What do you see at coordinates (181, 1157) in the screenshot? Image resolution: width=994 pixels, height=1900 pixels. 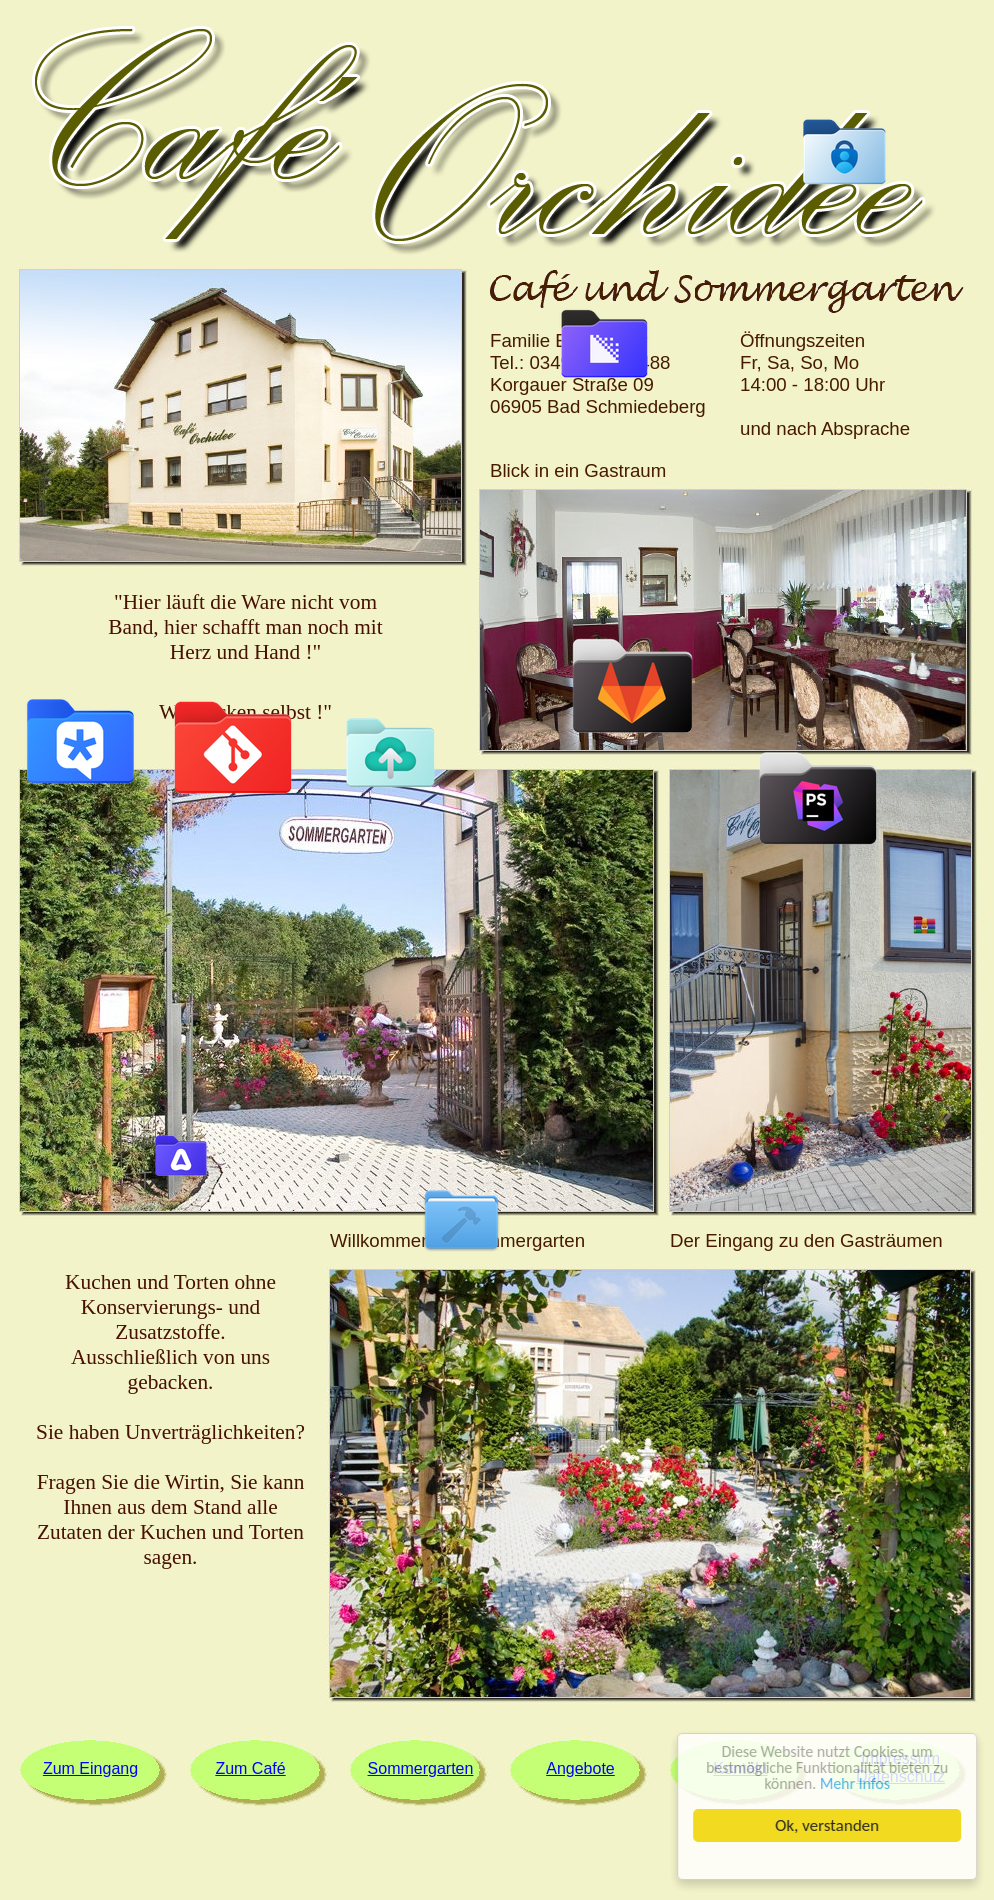 I see `open adonis project folder` at bounding box center [181, 1157].